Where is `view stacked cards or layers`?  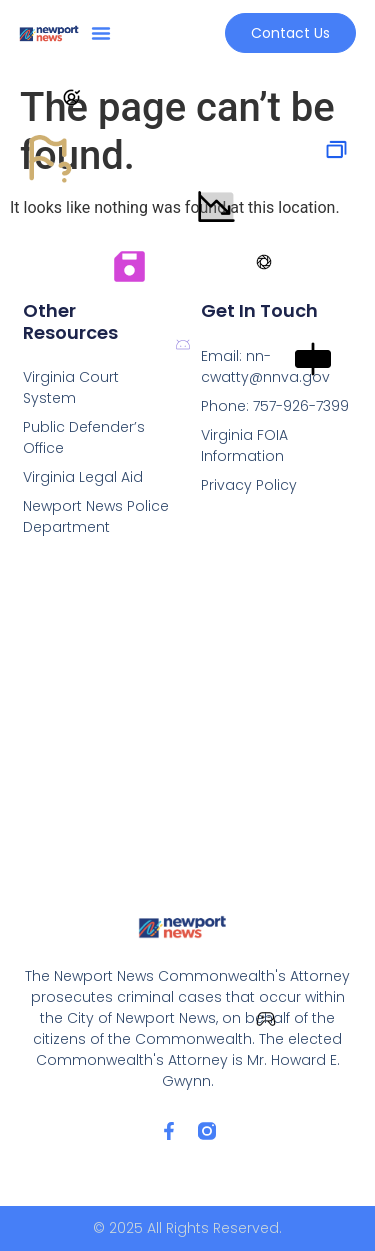 view stacked cards or layers is located at coordinates (336, 149).